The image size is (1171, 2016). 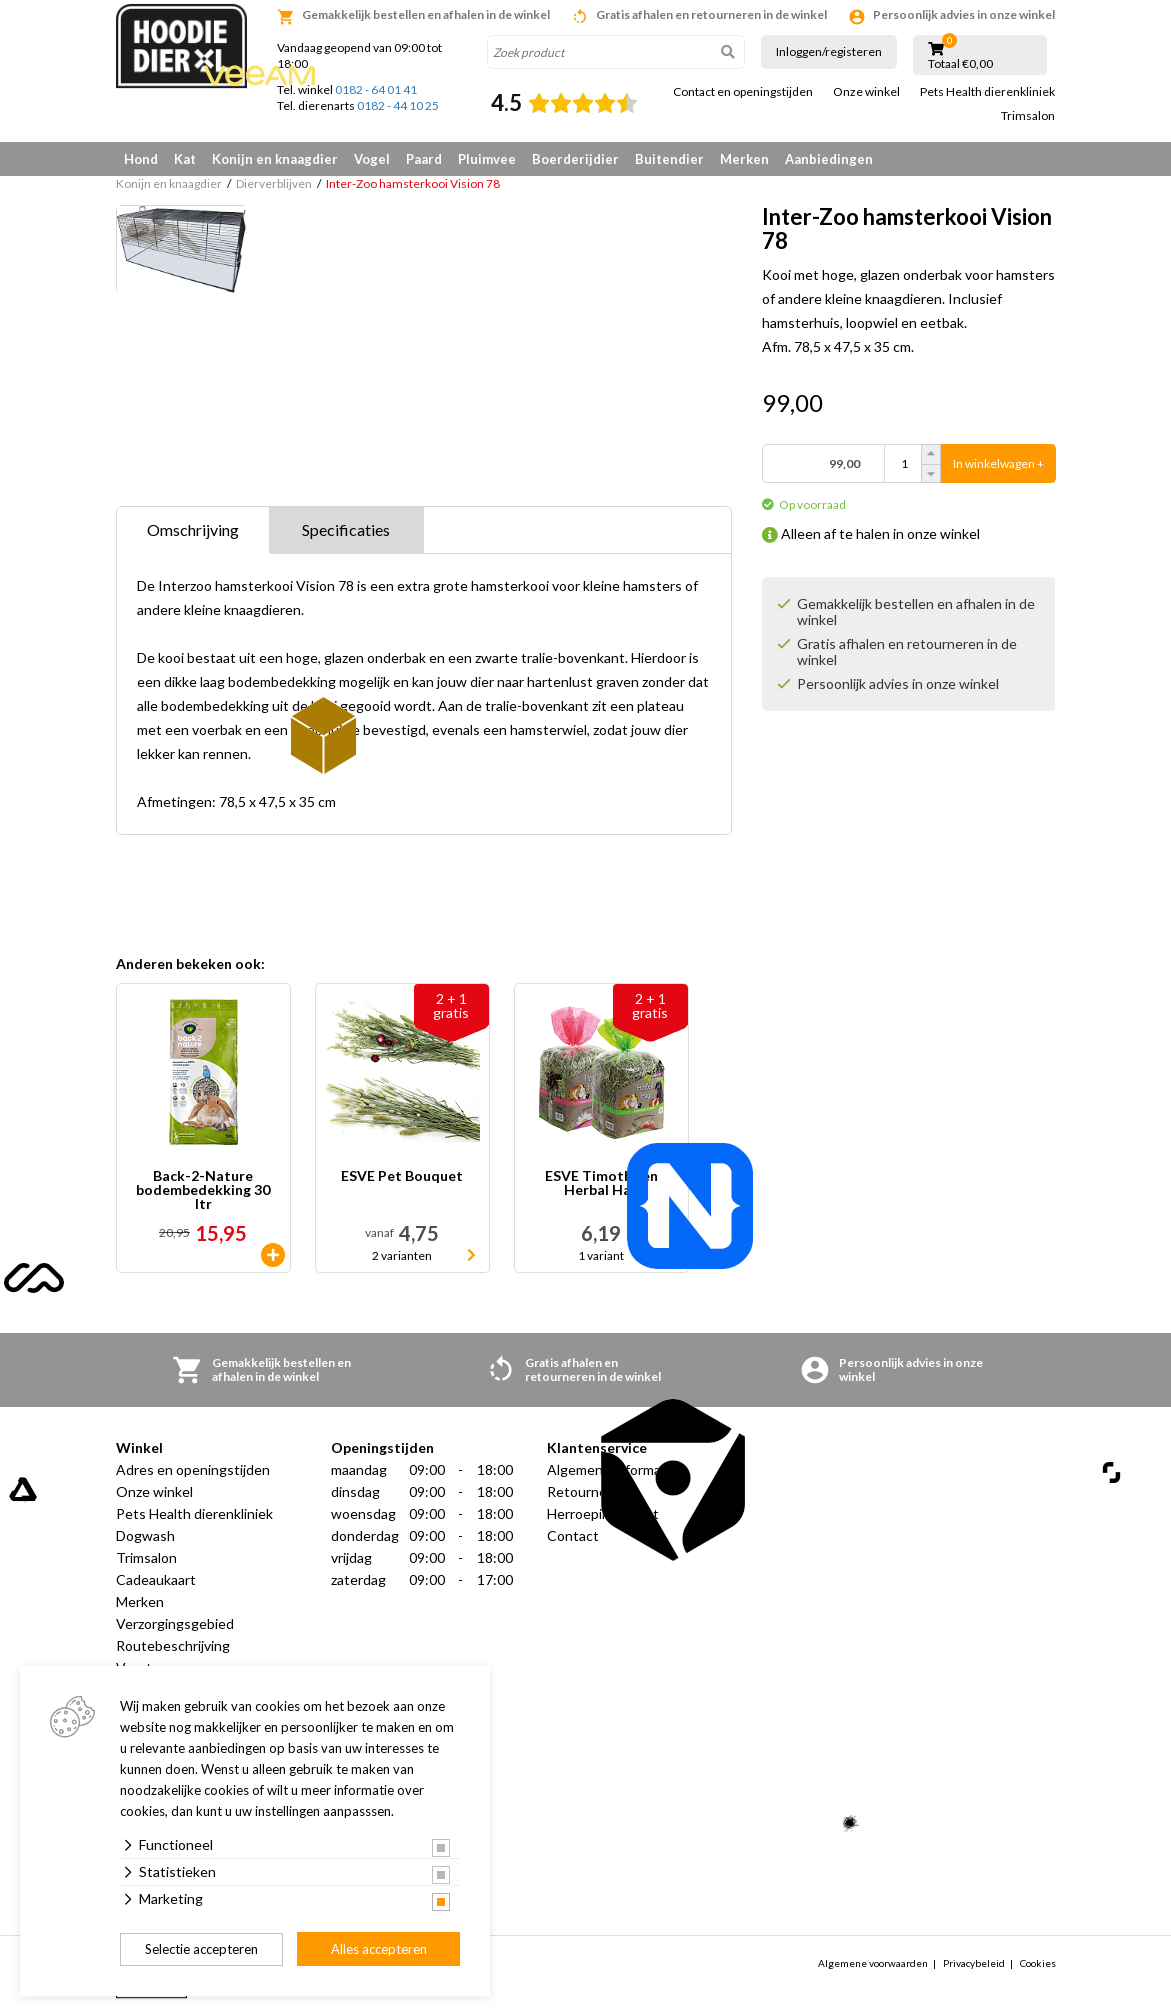 What do you see at coordinates (323, 735) in the screenshot?
I see `open the Task app` at bounding box center [323, 735].